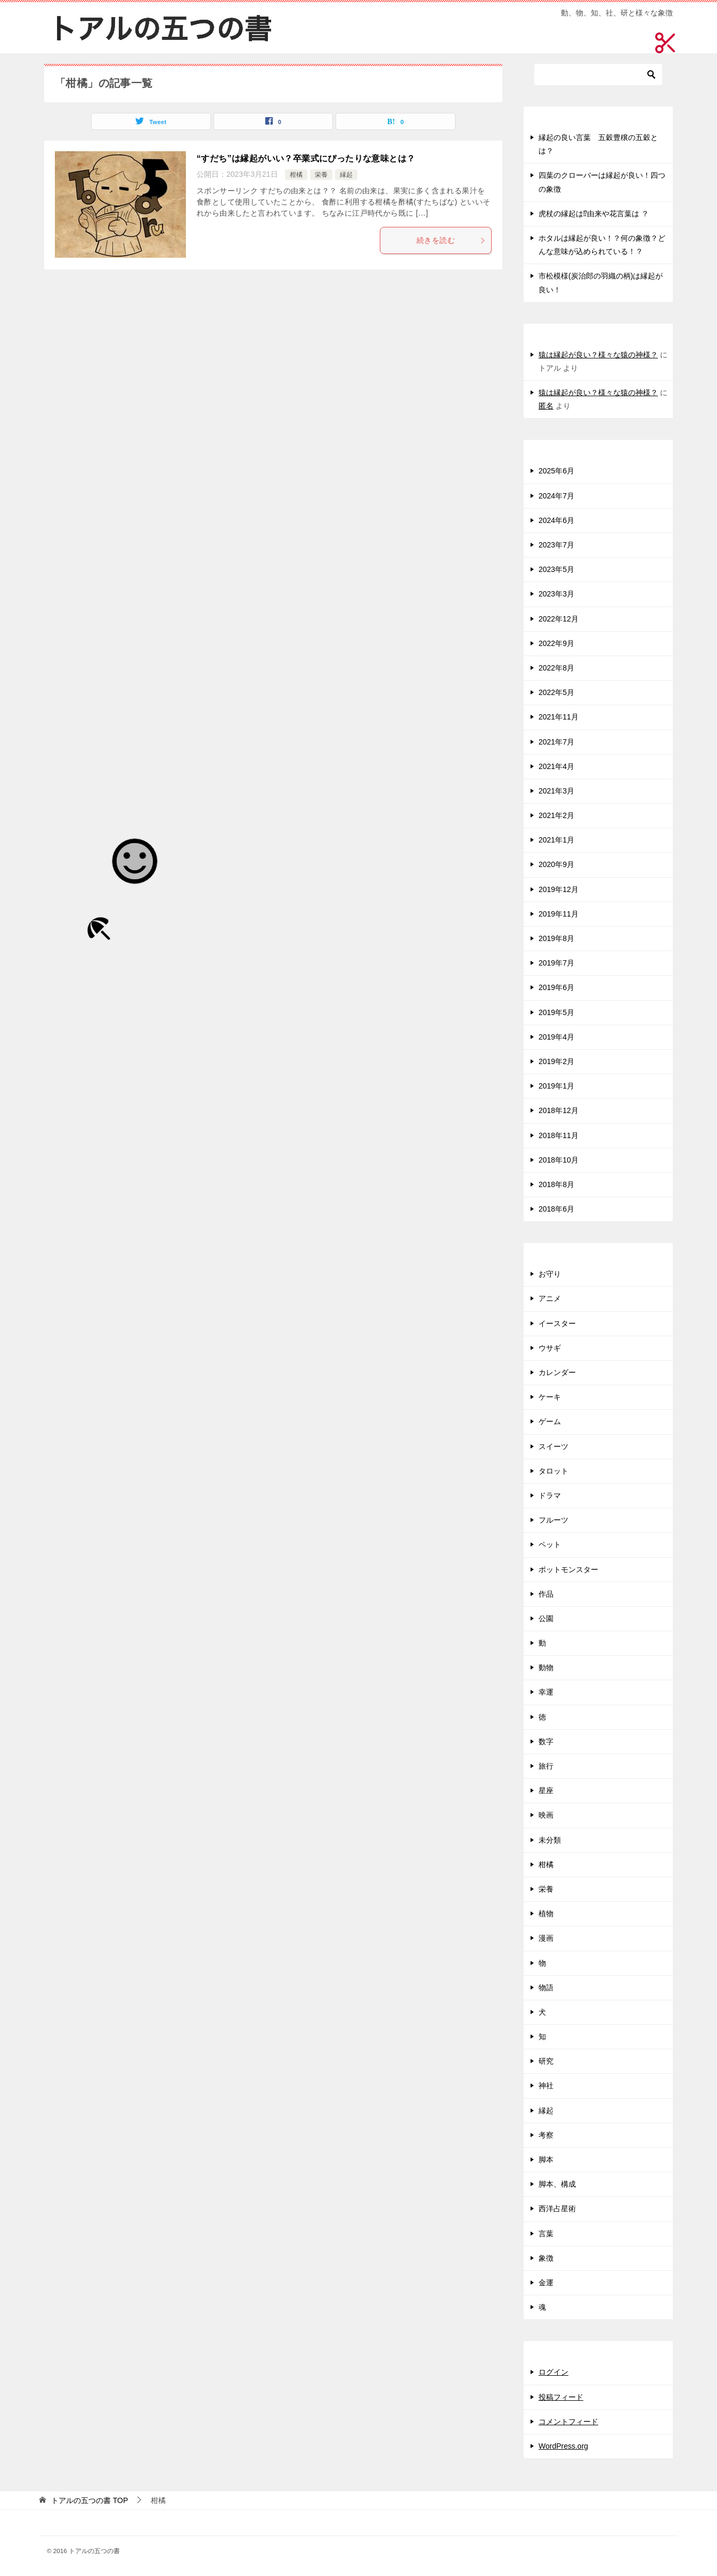  What do you see at coordinates (135, 861) in the screenshot?
I see `rate your experience as positive` at bounding box center [135, 861].